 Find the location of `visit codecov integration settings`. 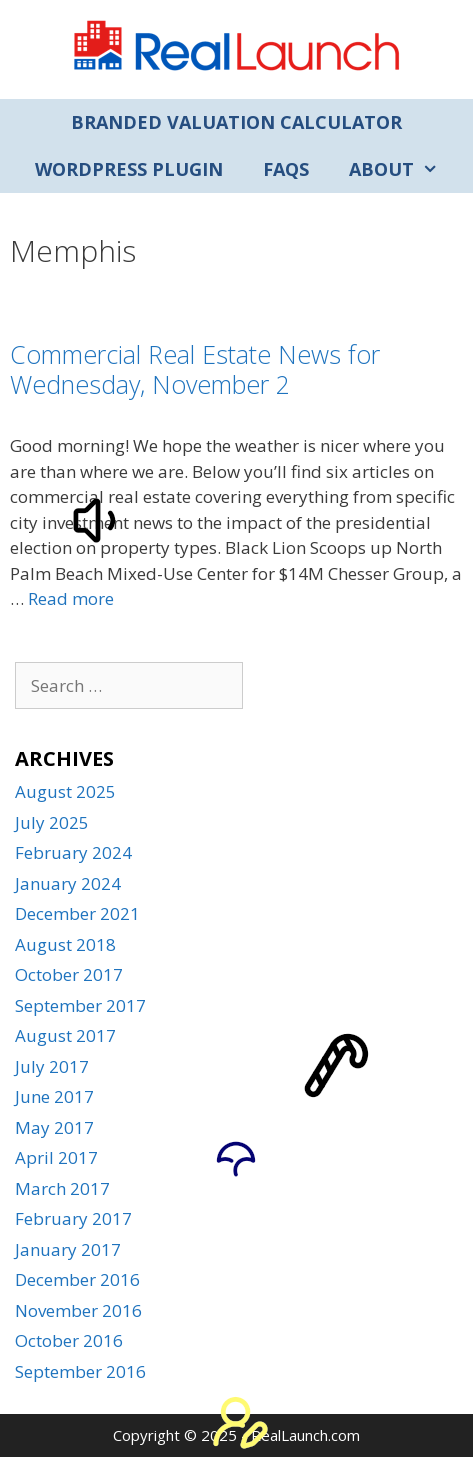

visit codecov integration settings is located at coordinates (236, 1159).